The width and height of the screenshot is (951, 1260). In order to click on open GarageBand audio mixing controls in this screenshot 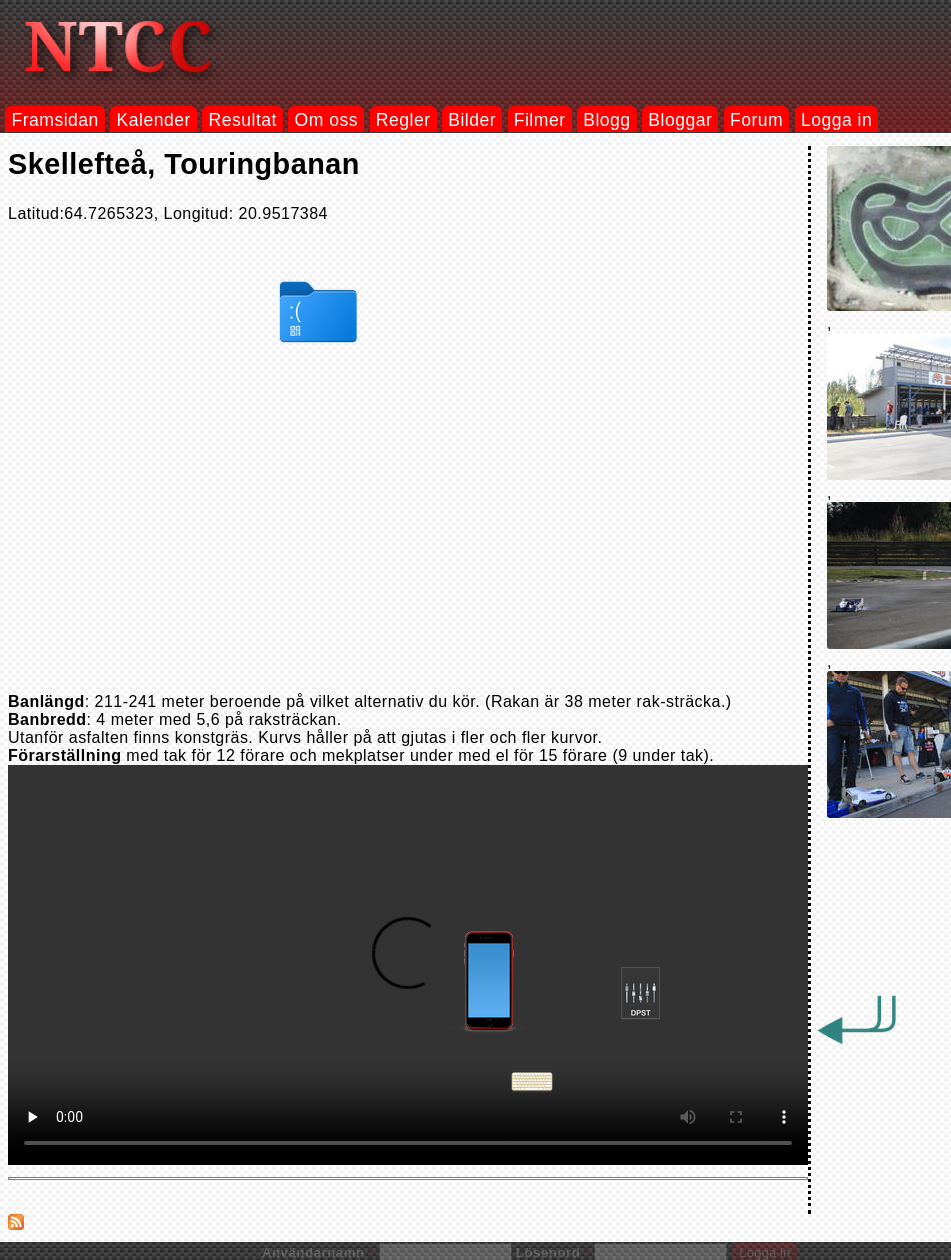, I will do `click(640, 994)`.